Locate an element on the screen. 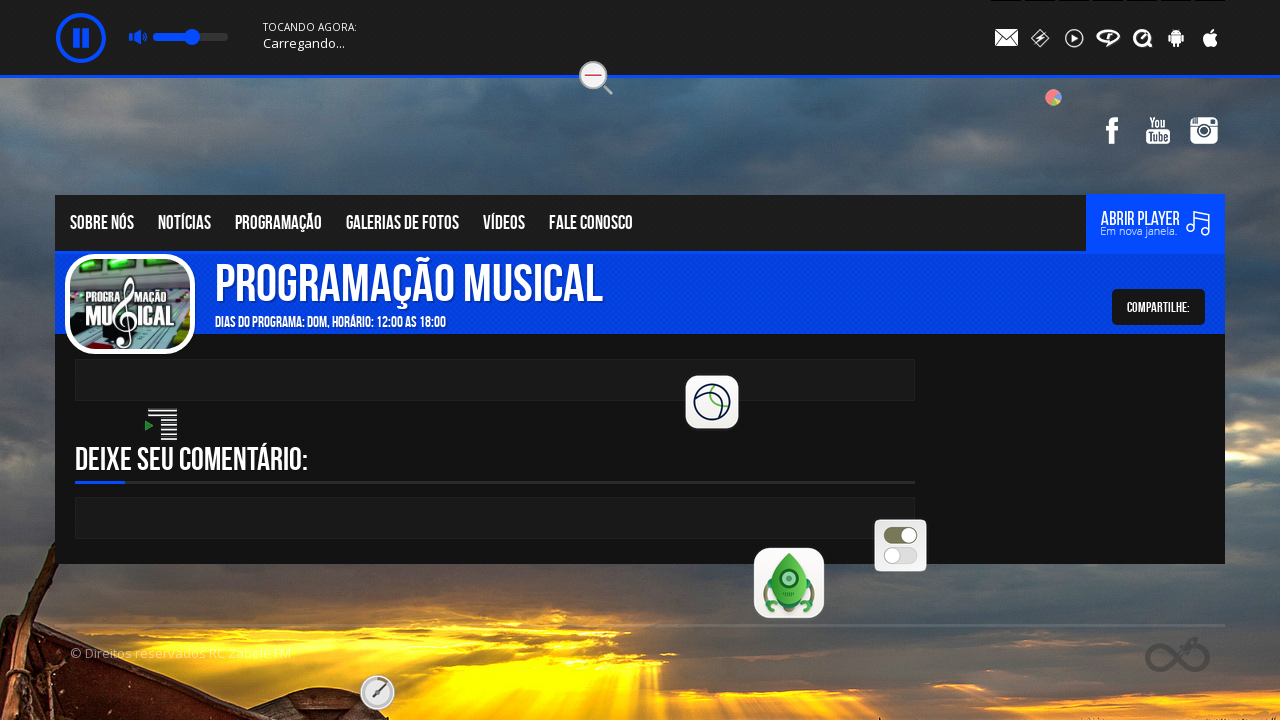  open cisco anyconnect vpn client is located at coordinates (712, 402).